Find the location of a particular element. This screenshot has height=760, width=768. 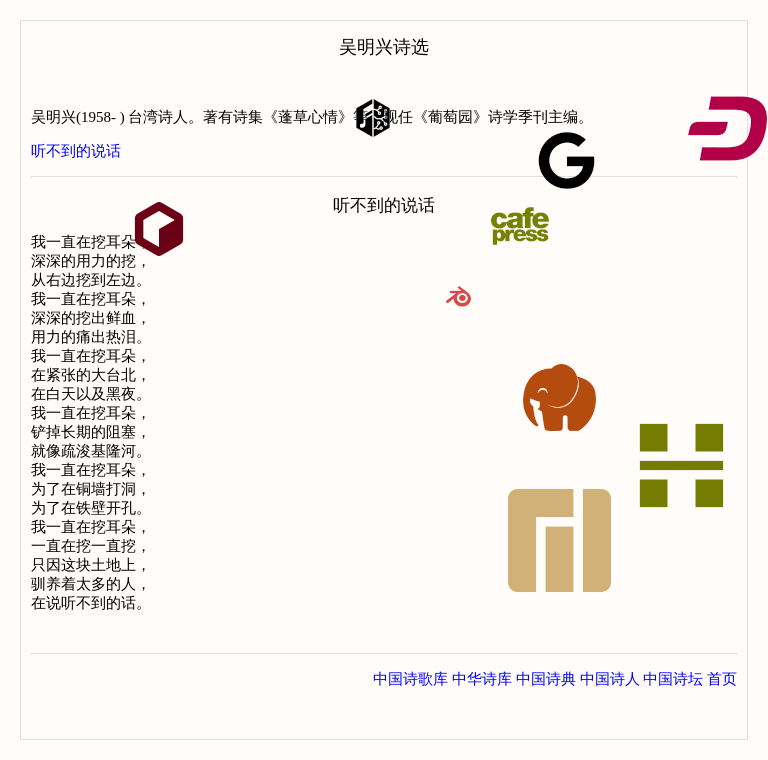

Dash cryptocurrency logo is located at coordinates (727, 128).